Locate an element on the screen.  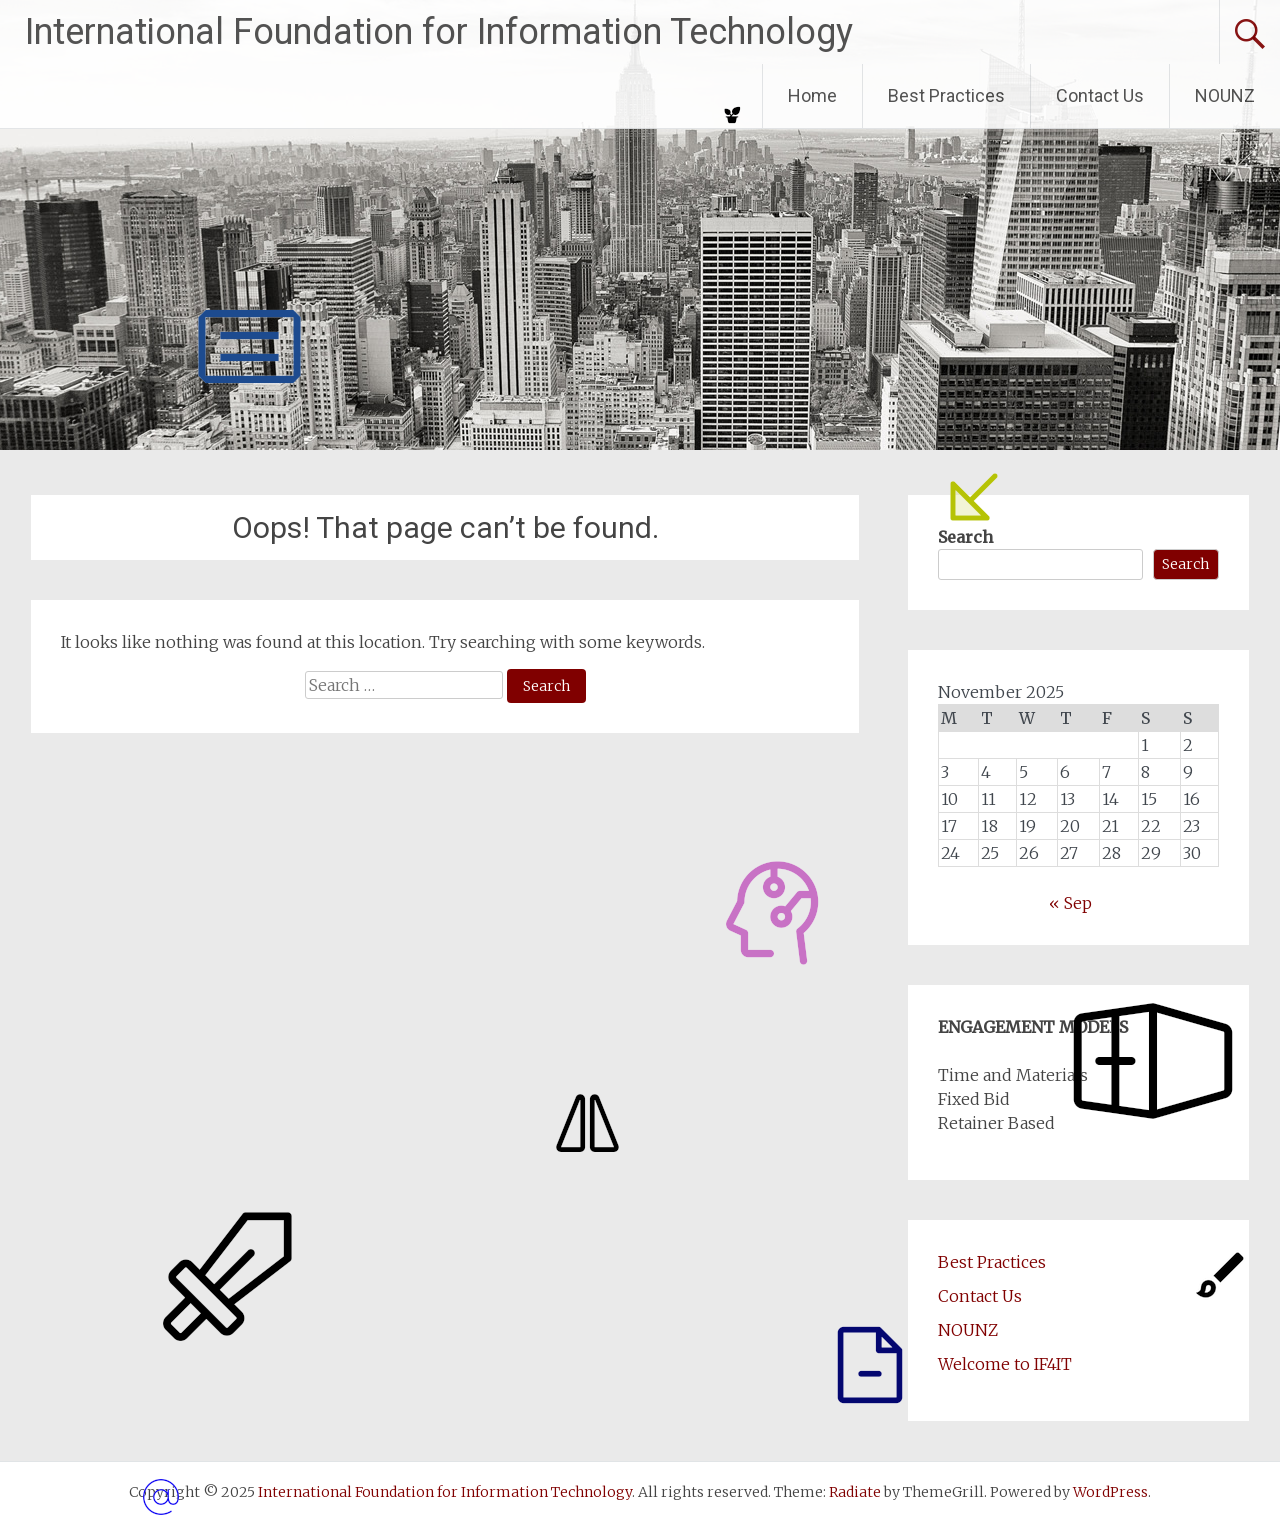
mention a user in a post or comment is located at coordinates (161, 1497).